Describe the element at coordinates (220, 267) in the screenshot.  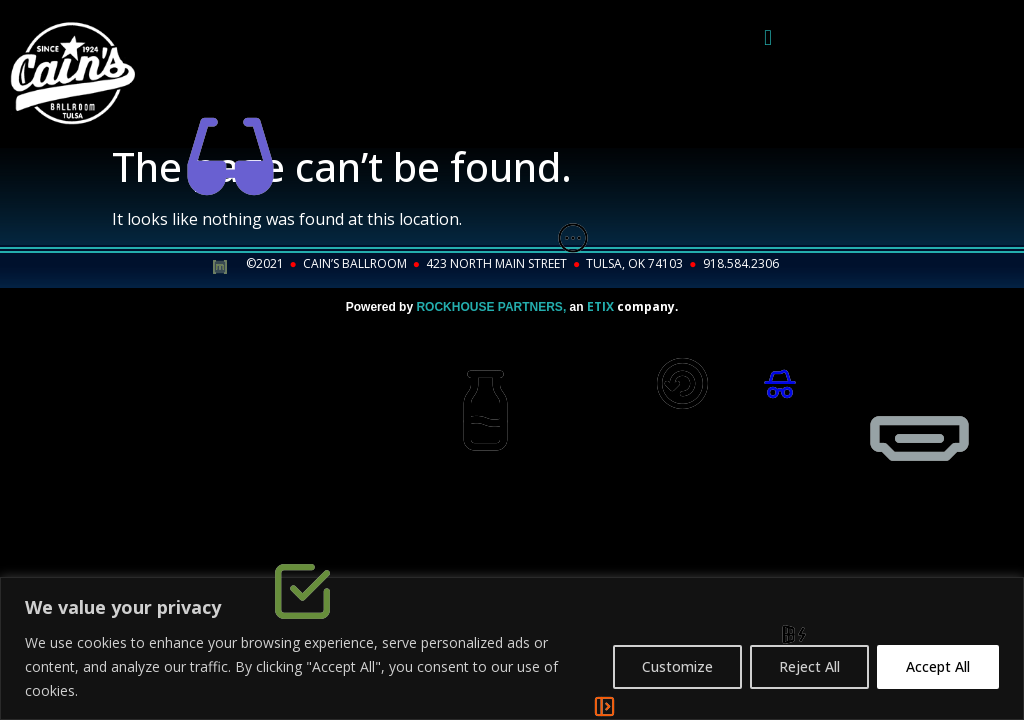
I see `link to Matrix messaging platform` at that location.